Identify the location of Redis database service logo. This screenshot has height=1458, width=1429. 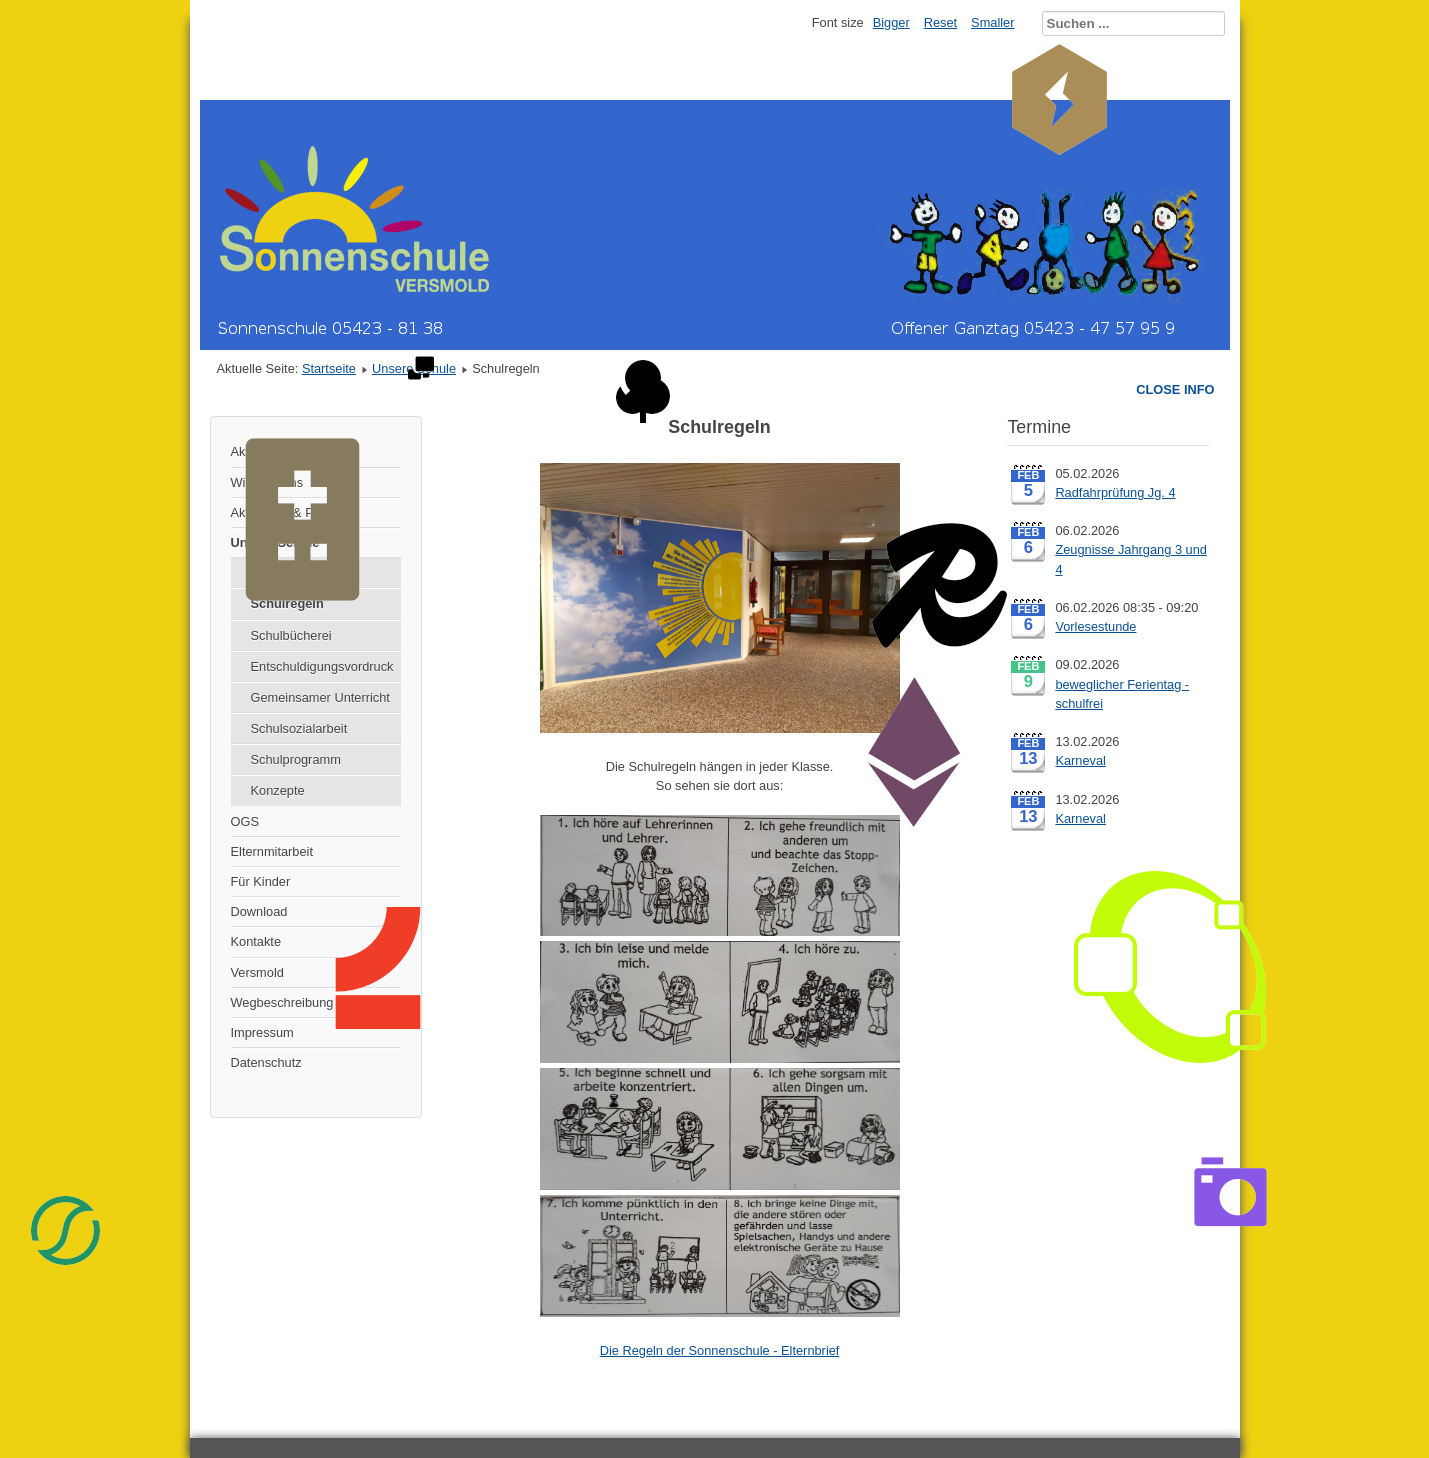
(939, 585).